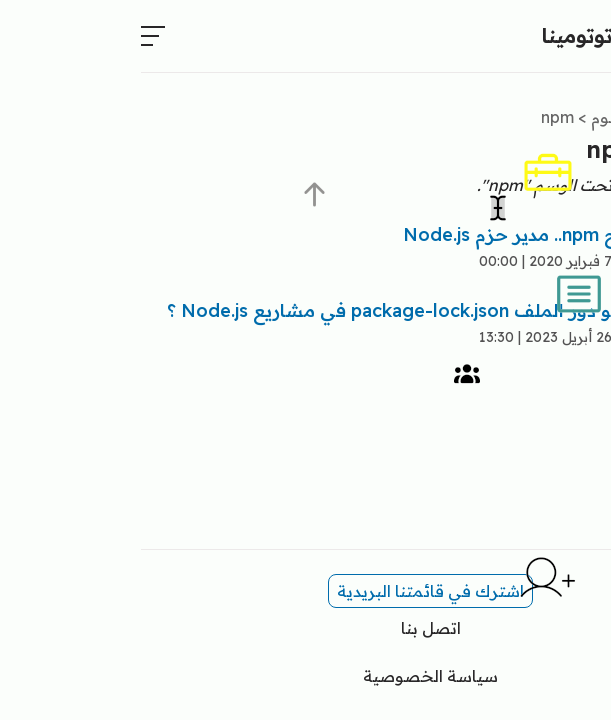  Describe the element at coordinates (314, 194) in the screenshot. I see `scroll to top of page` at that location.